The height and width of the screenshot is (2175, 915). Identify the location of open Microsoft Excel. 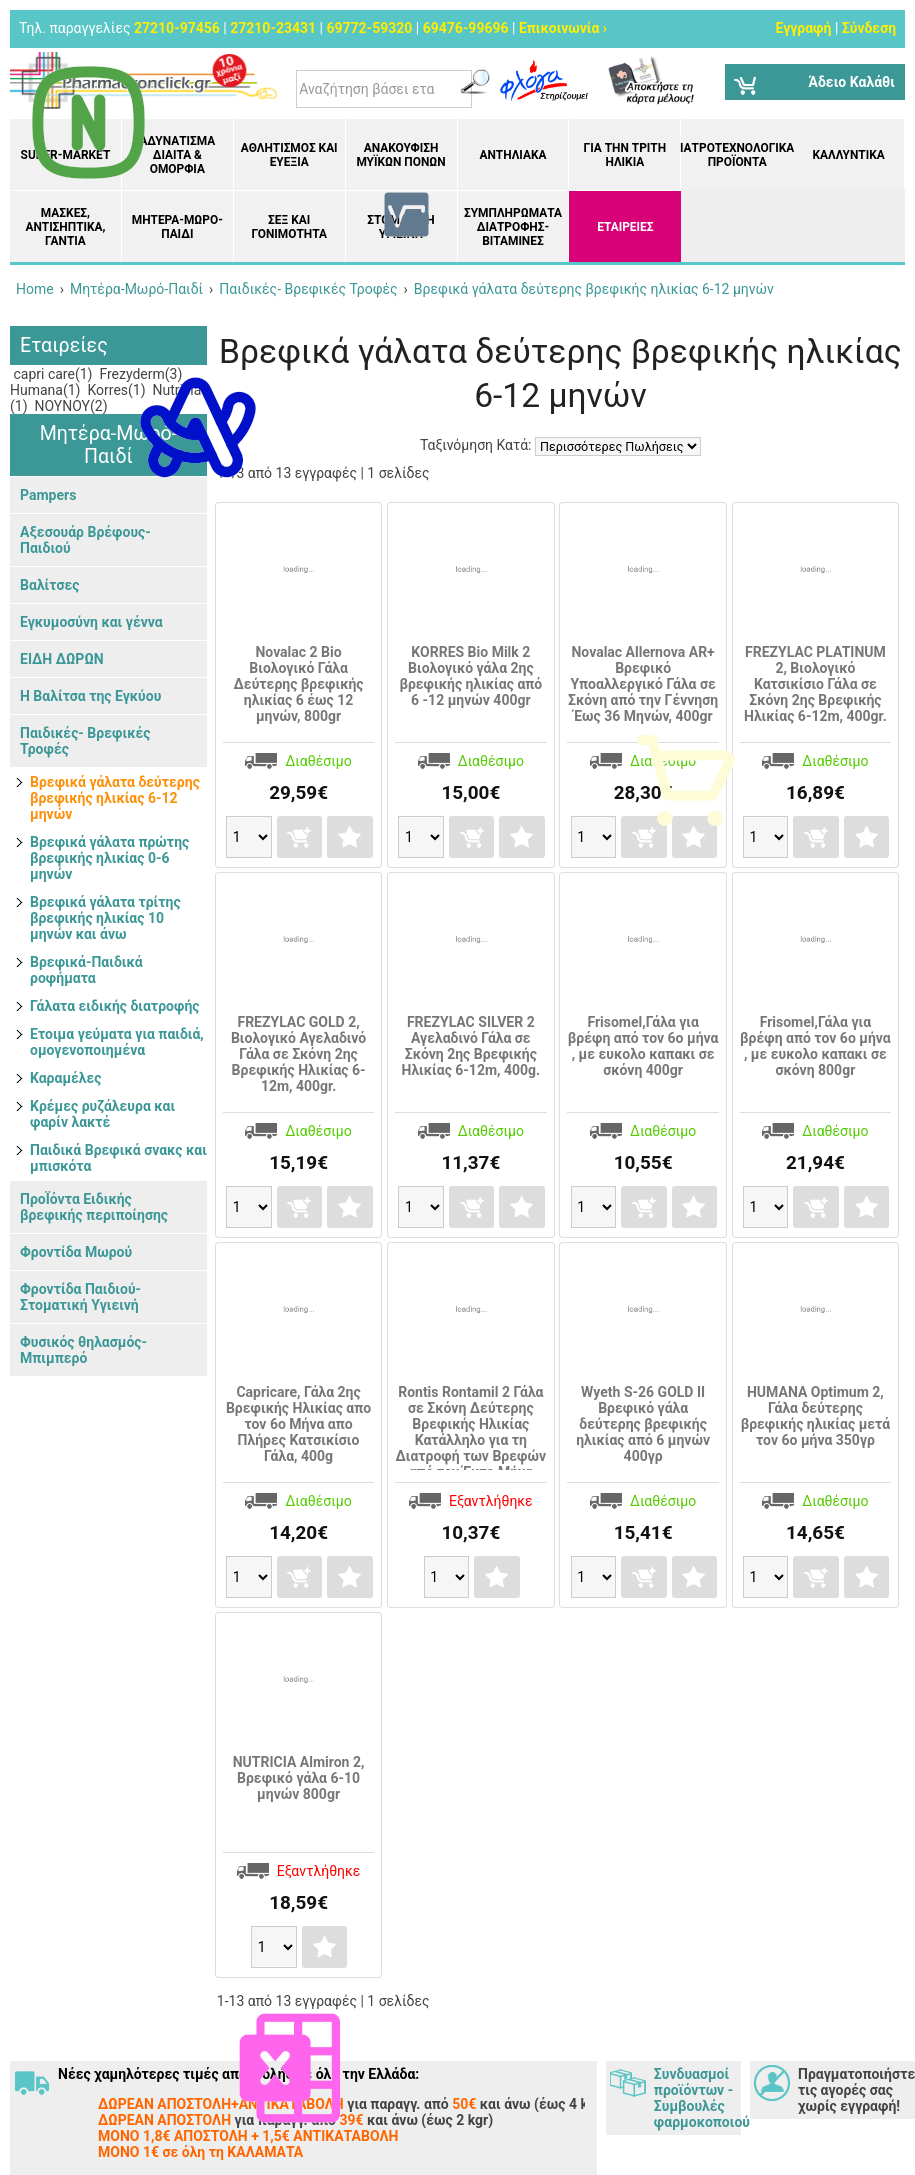
(294, 2068).